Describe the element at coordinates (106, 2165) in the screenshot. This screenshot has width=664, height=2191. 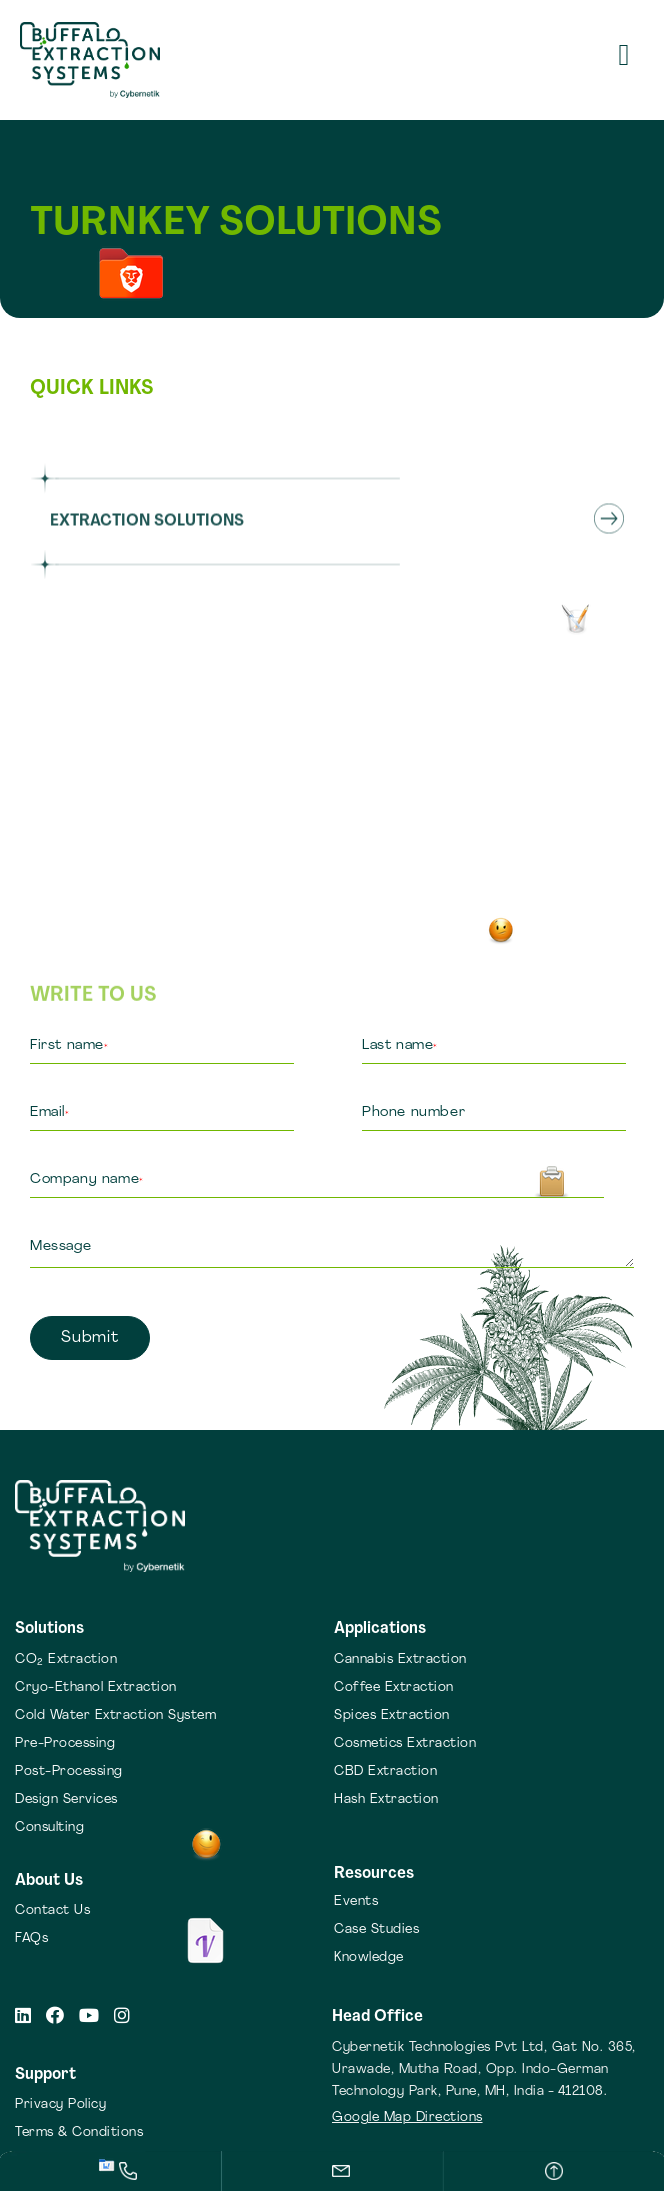
I see `open 4k downloader files folder` at that location.